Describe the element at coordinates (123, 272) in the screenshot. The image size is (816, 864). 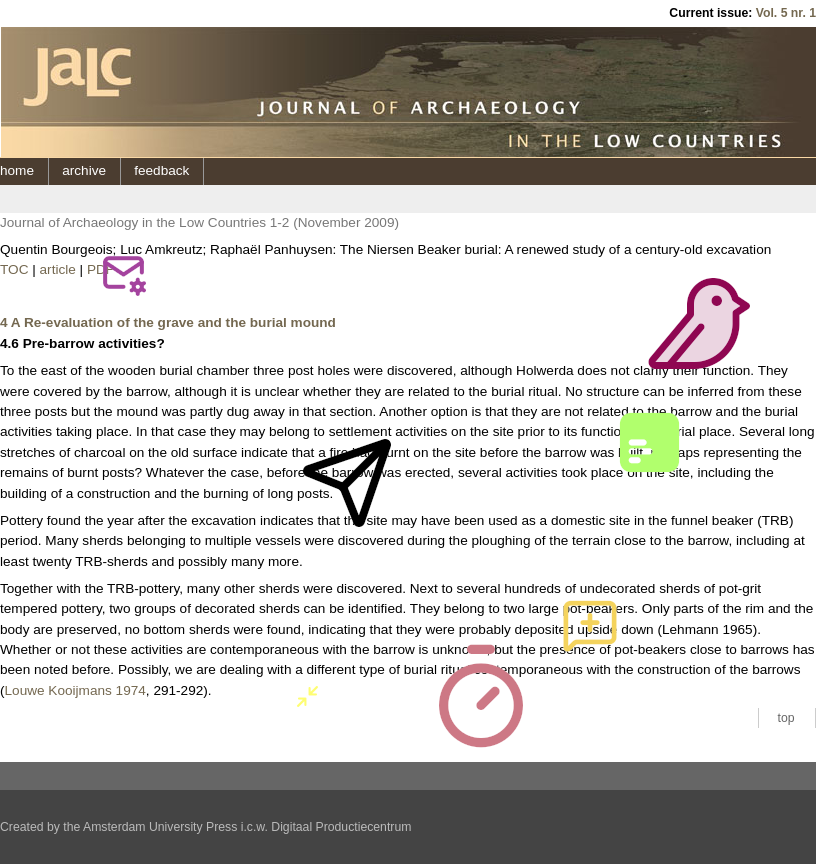
I see `access email settings` at that location.